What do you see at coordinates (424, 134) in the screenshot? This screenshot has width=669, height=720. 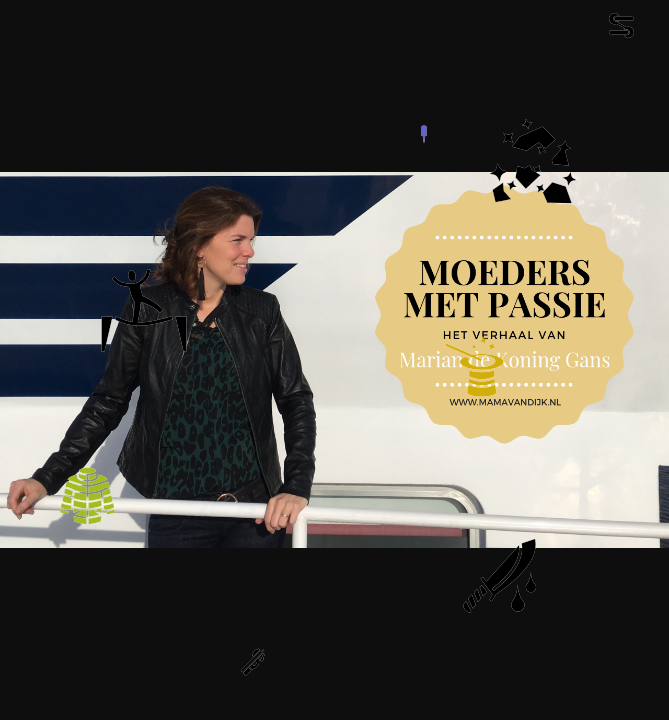 I see `select ice pop or popsicle treat` at bounding box center [424, 134].